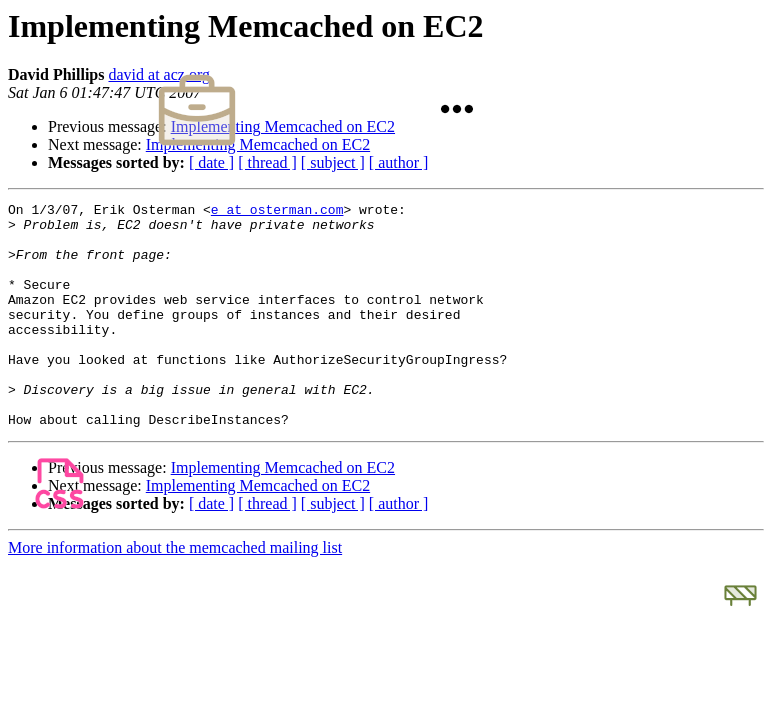 This screenshot has width=772, height=720. Describe the element at coordinates (740, 594) in the screenshot. I see `indicates a blocked or restricted area` at that location.